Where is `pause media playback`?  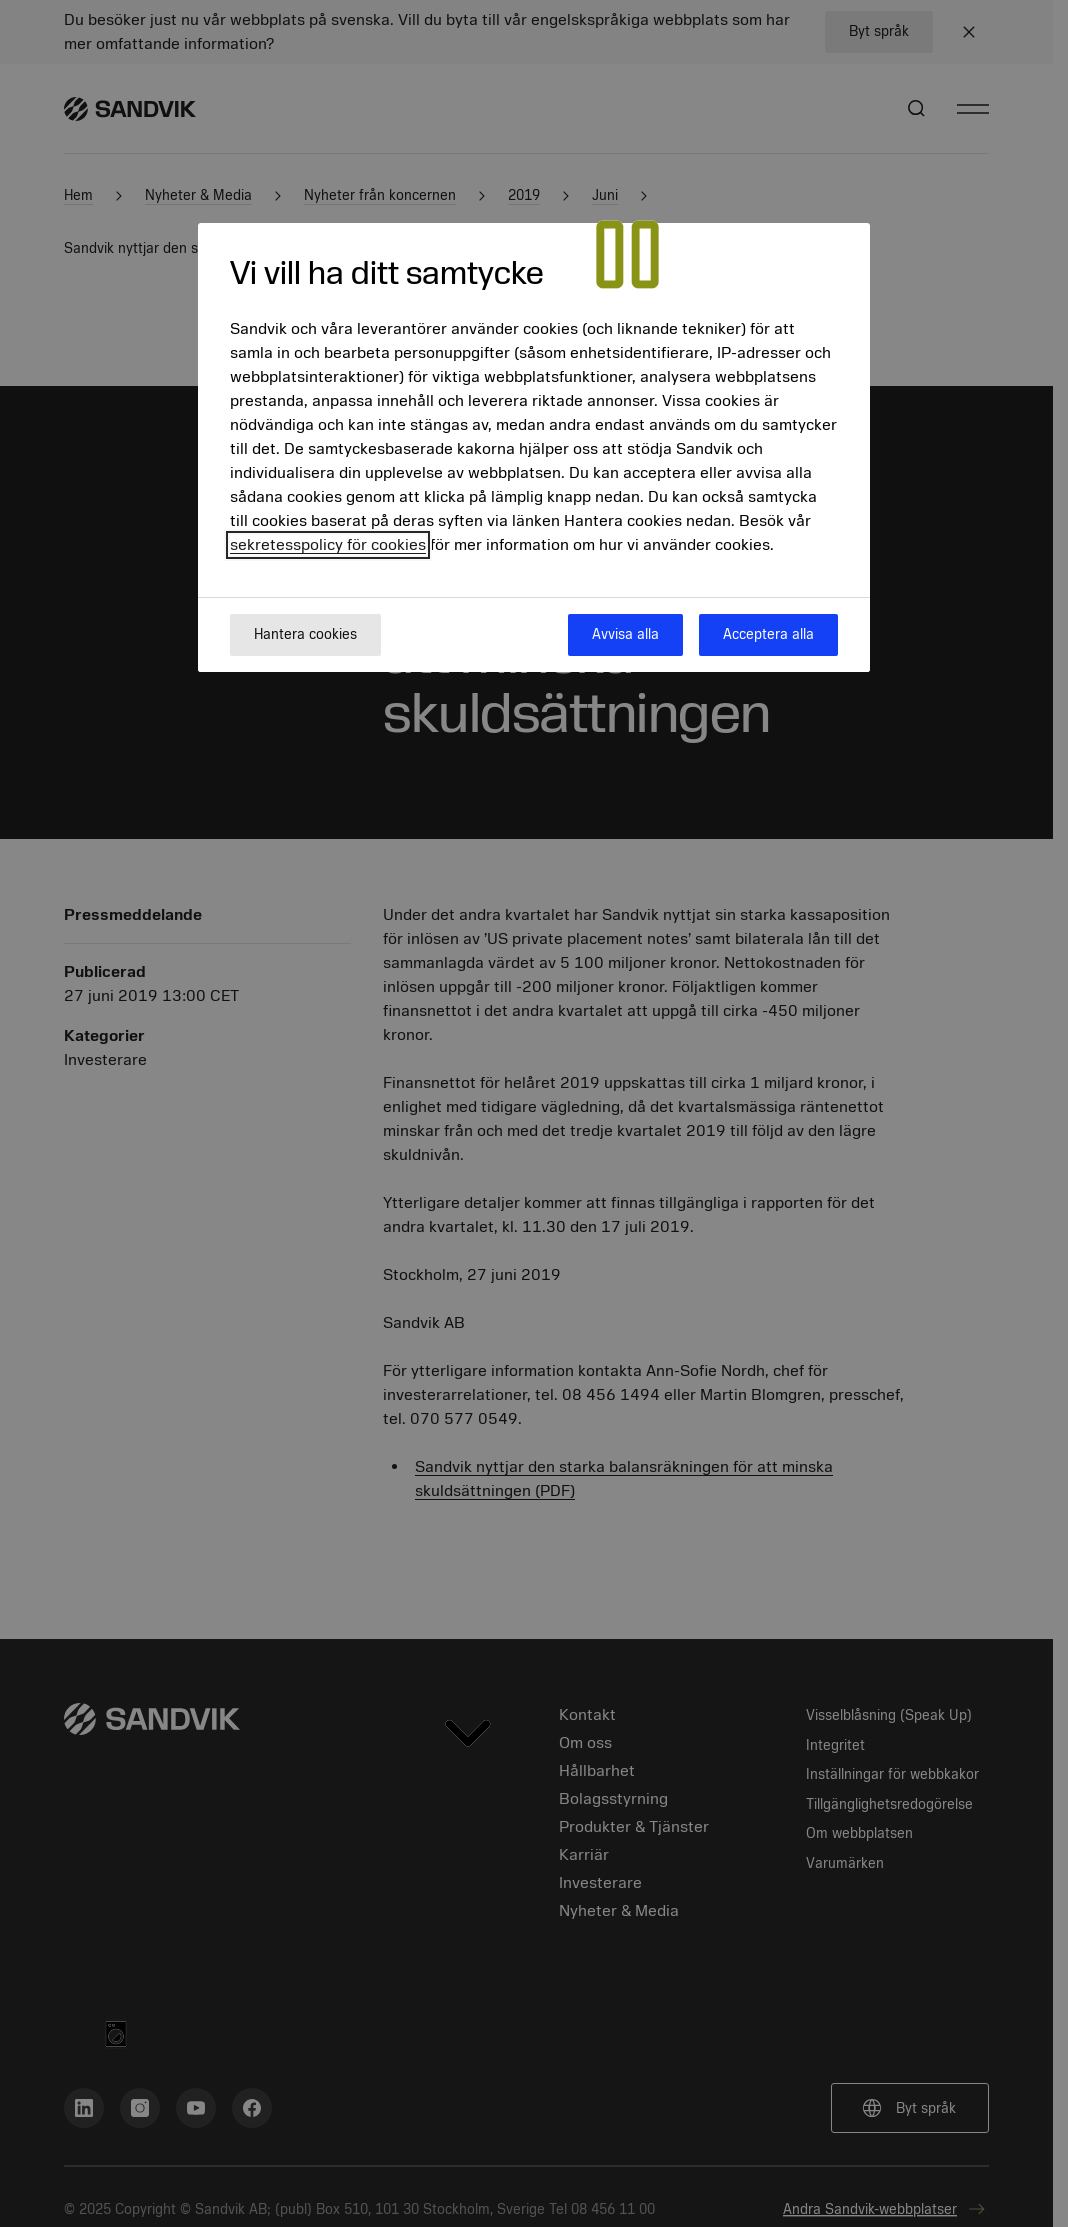
pause media playback is located at coordinates (627, 254).